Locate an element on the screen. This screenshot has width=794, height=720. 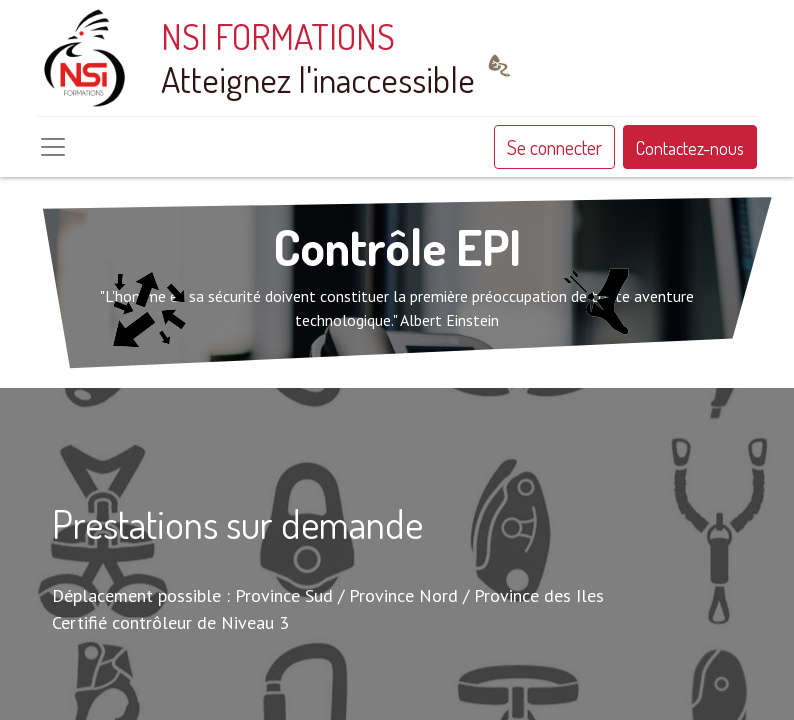
indicates confusion or multiple directions is located at coordinates (149, 309).